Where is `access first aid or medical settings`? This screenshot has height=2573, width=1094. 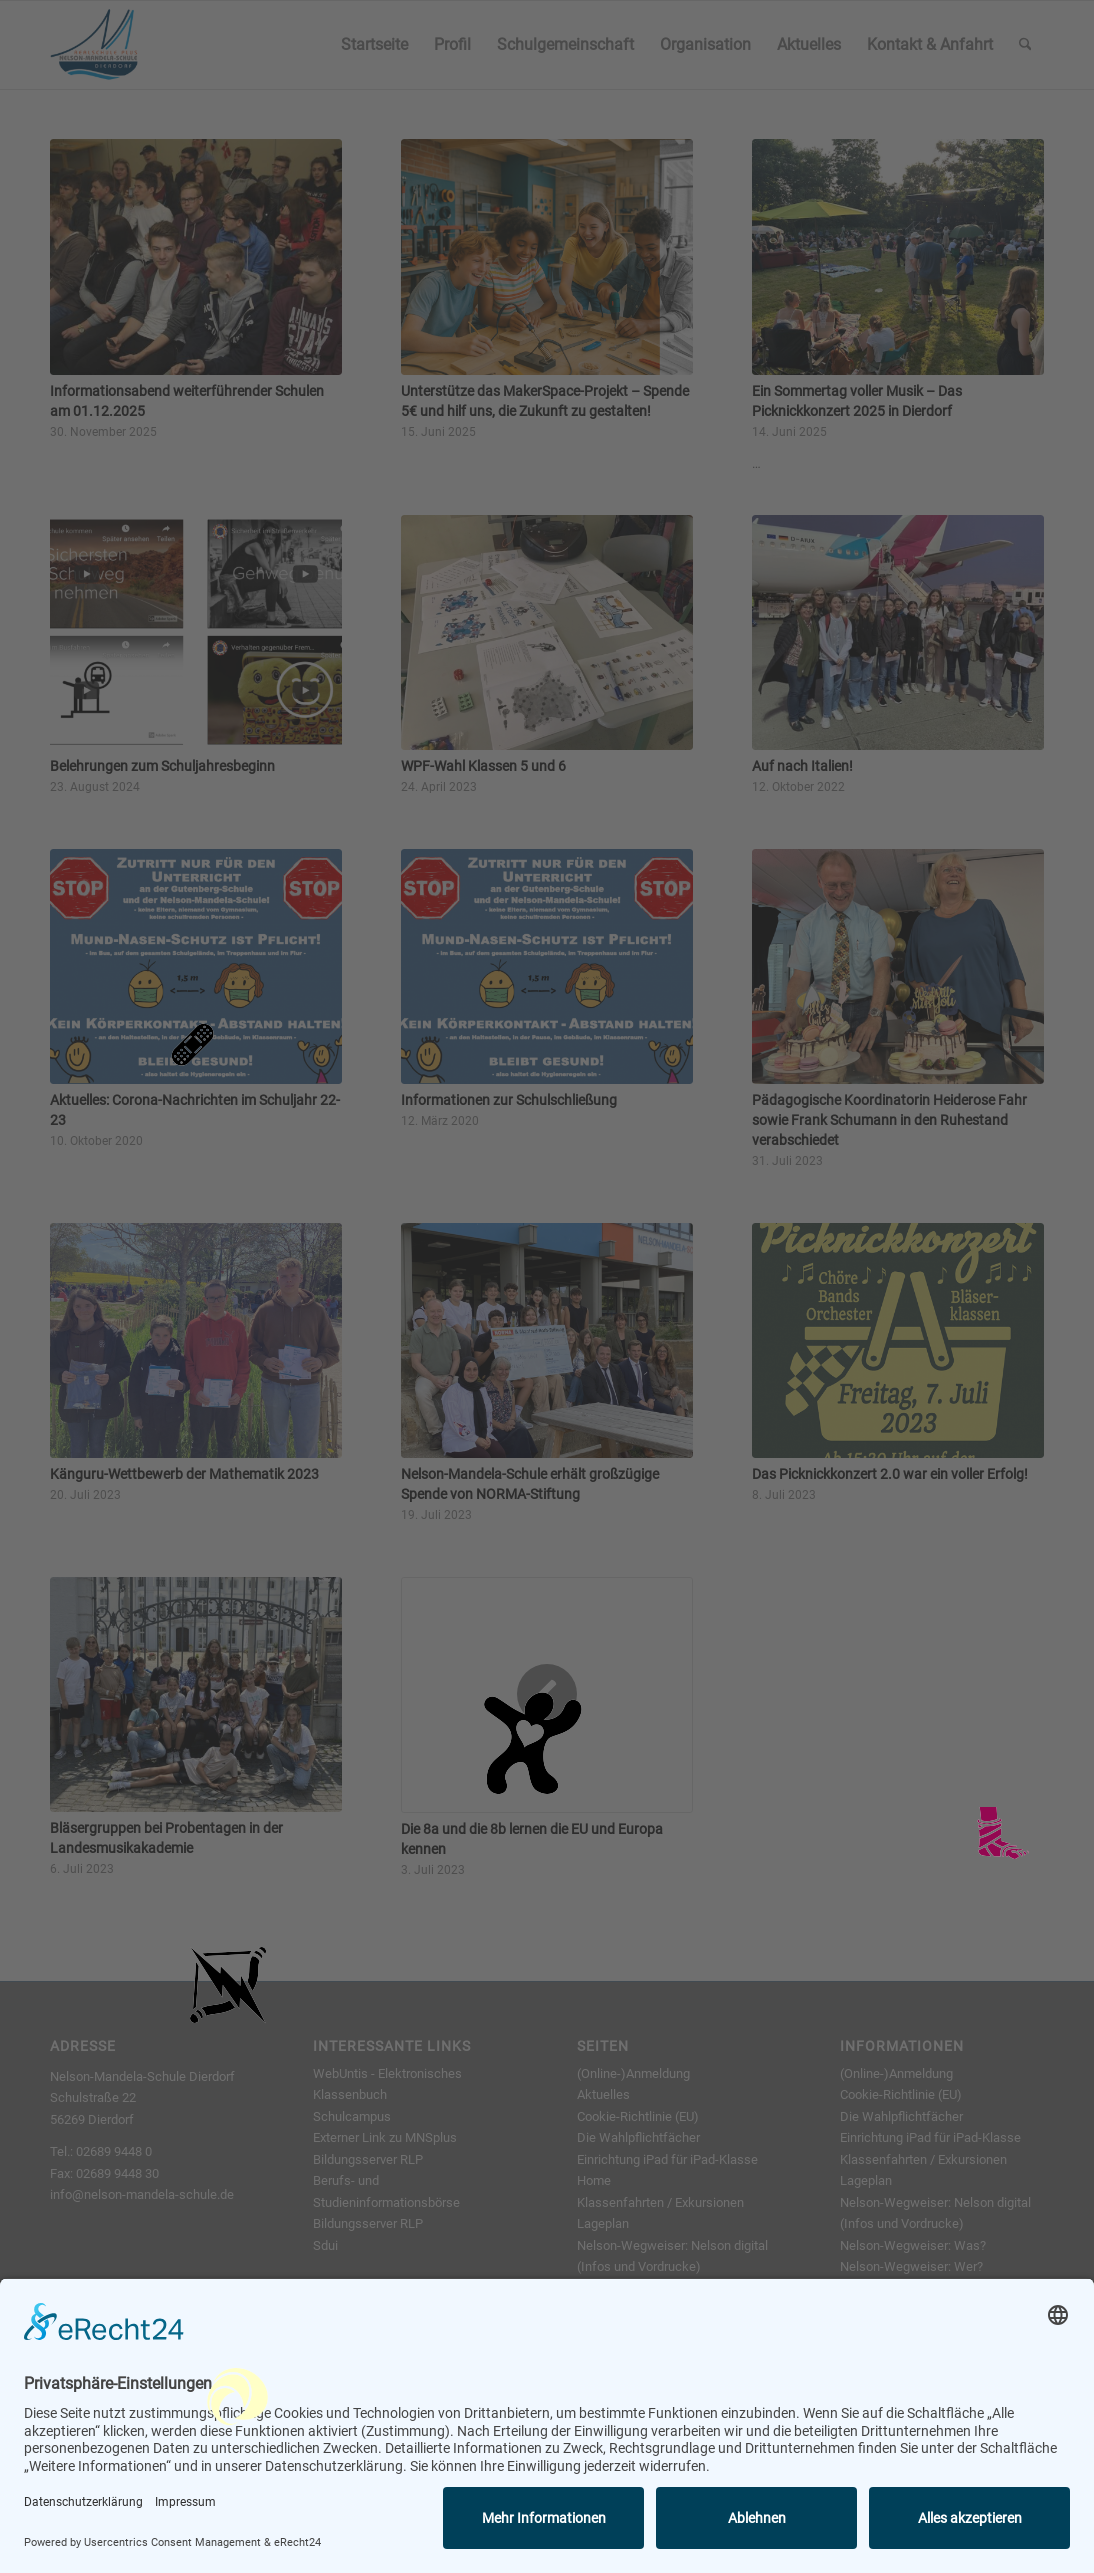
access first aid or medical settings is located at coordinates (192, 1044).